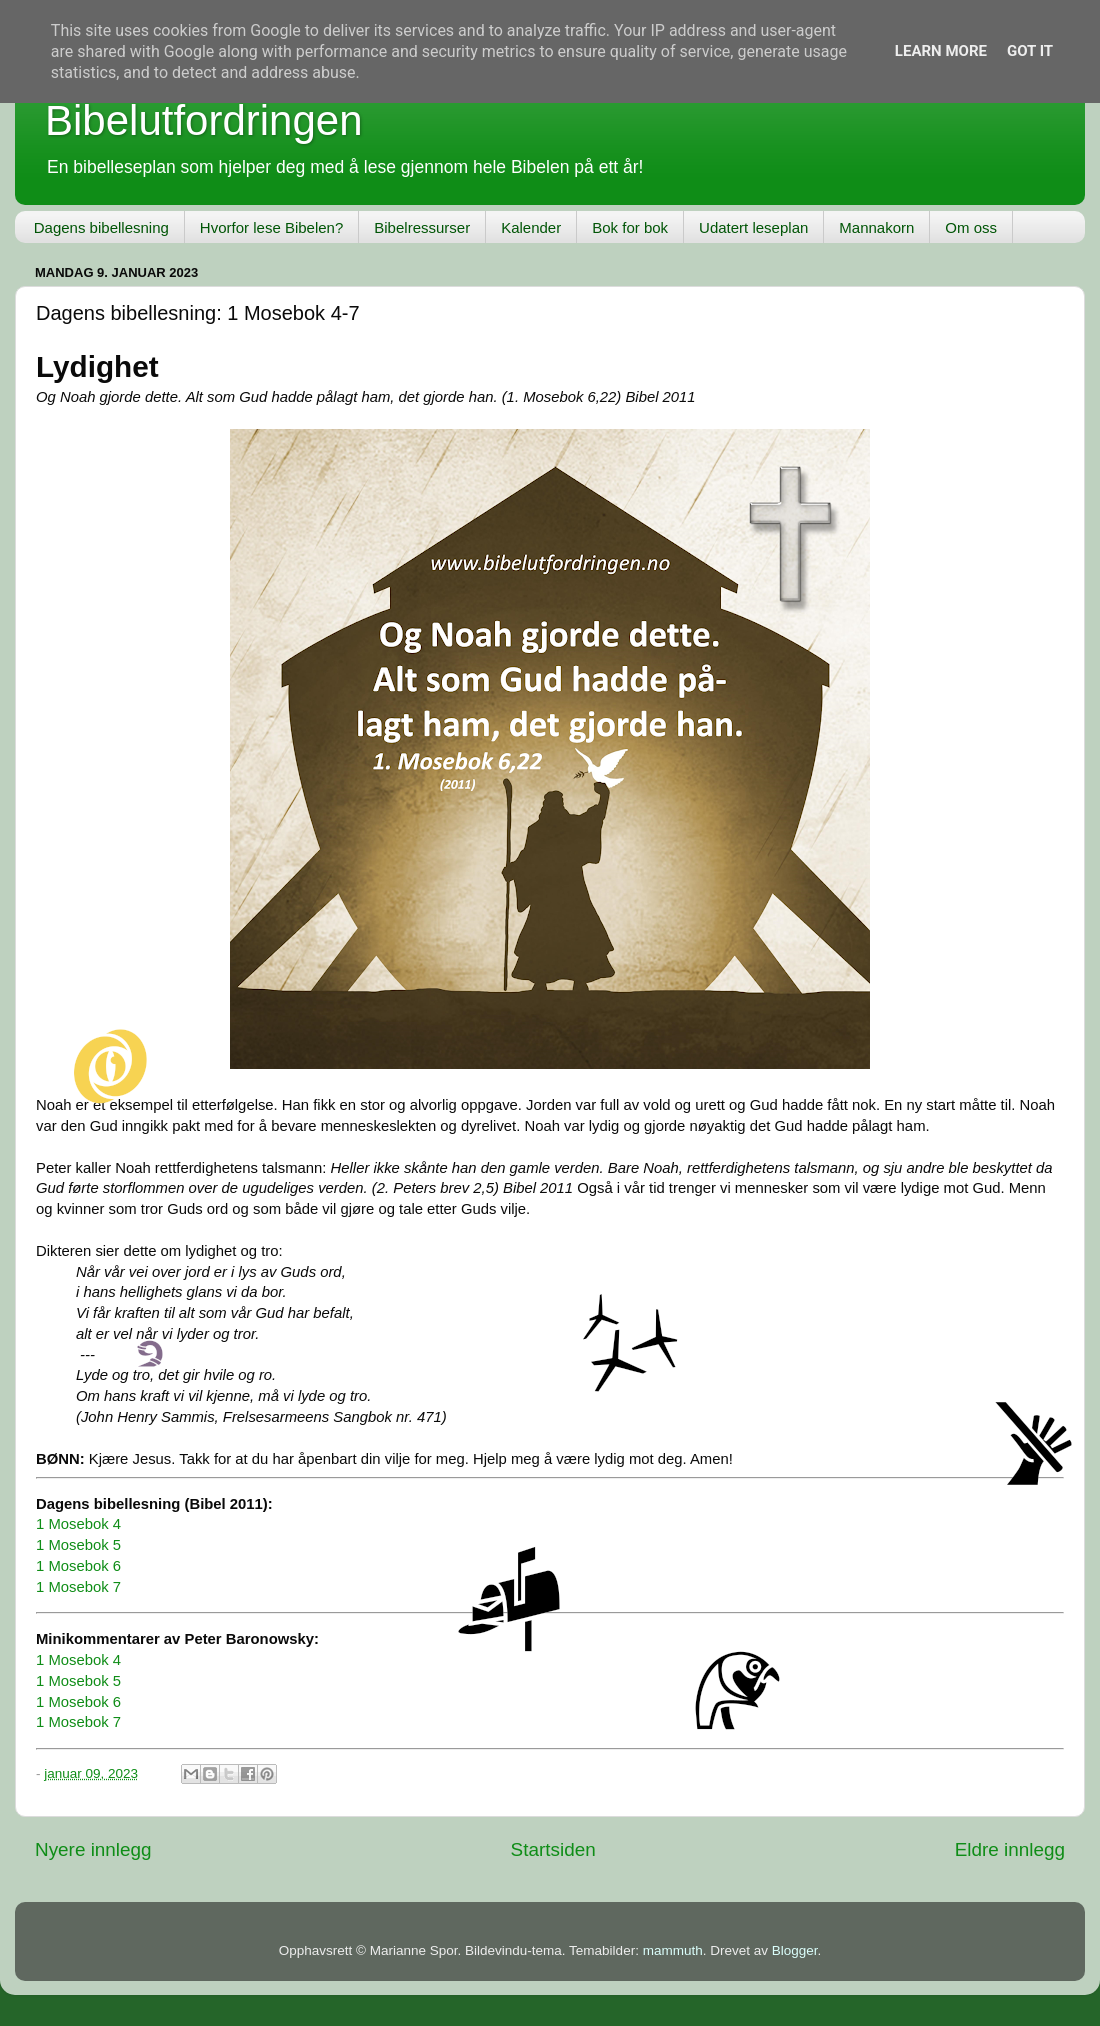 The height and width of the screenshot is (2026, 1100). I want to click on represents a sea creature or kraken in a game interface, so click(149, 1353).